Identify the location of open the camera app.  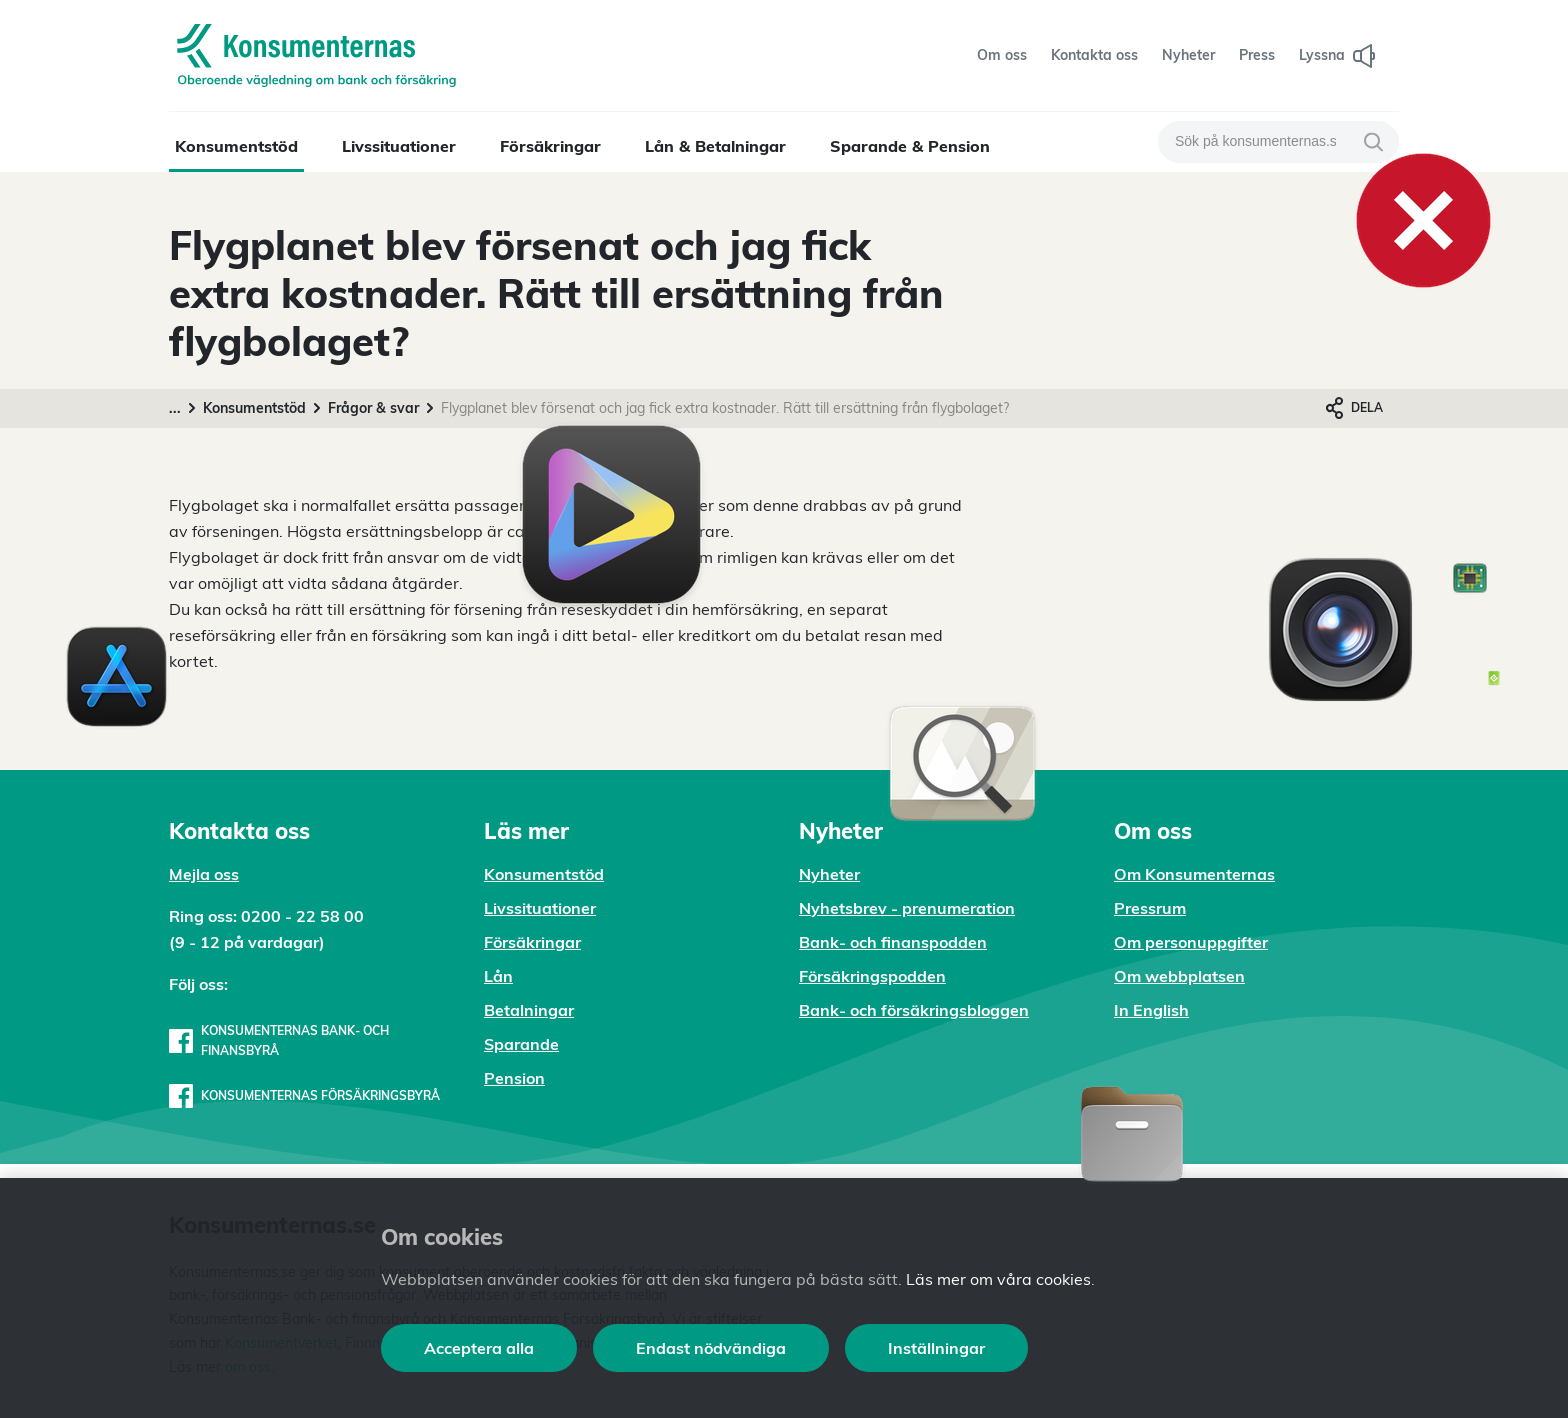
(1340, 629).